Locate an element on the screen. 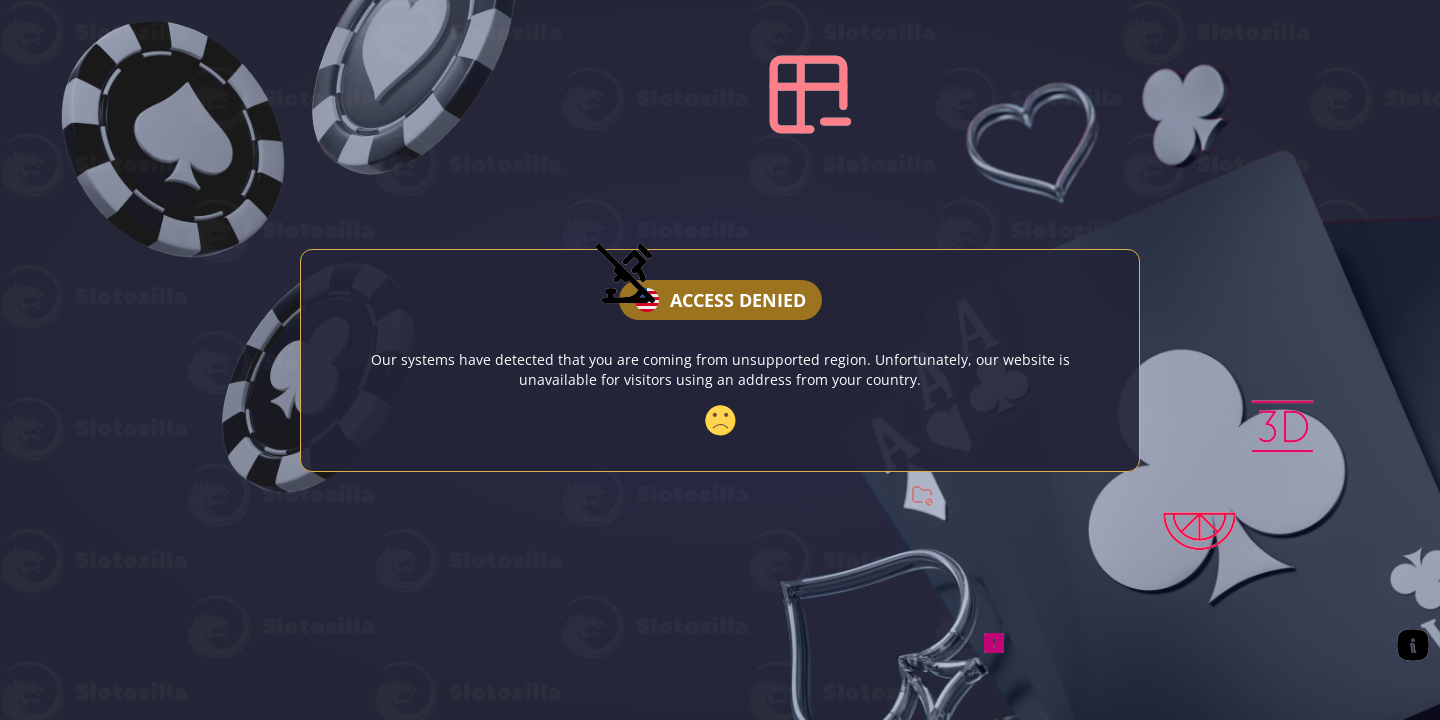 This screenshot has height=720, width=1440. cancel folder upload or creation is located at coordinates (922, 495).